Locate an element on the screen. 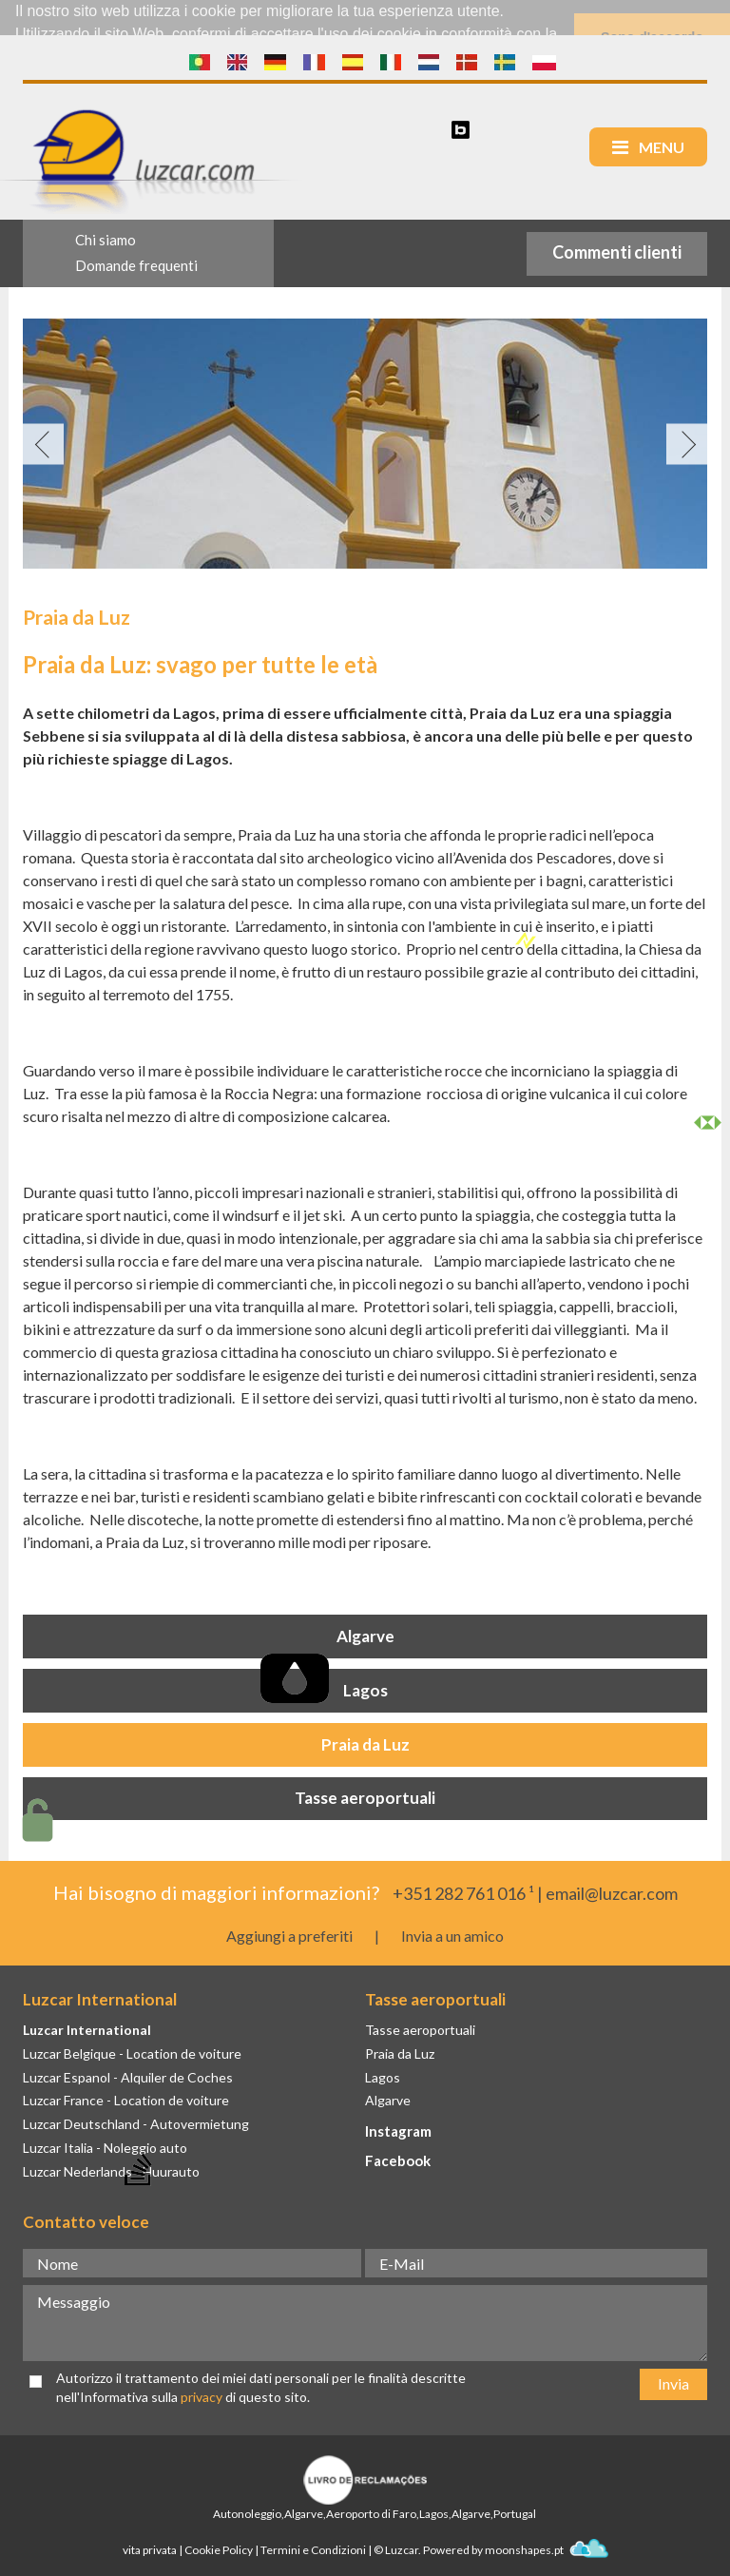 The height and width of the screenshot is (2576, 730). norco brand logo is located at coordinates (526, 940).